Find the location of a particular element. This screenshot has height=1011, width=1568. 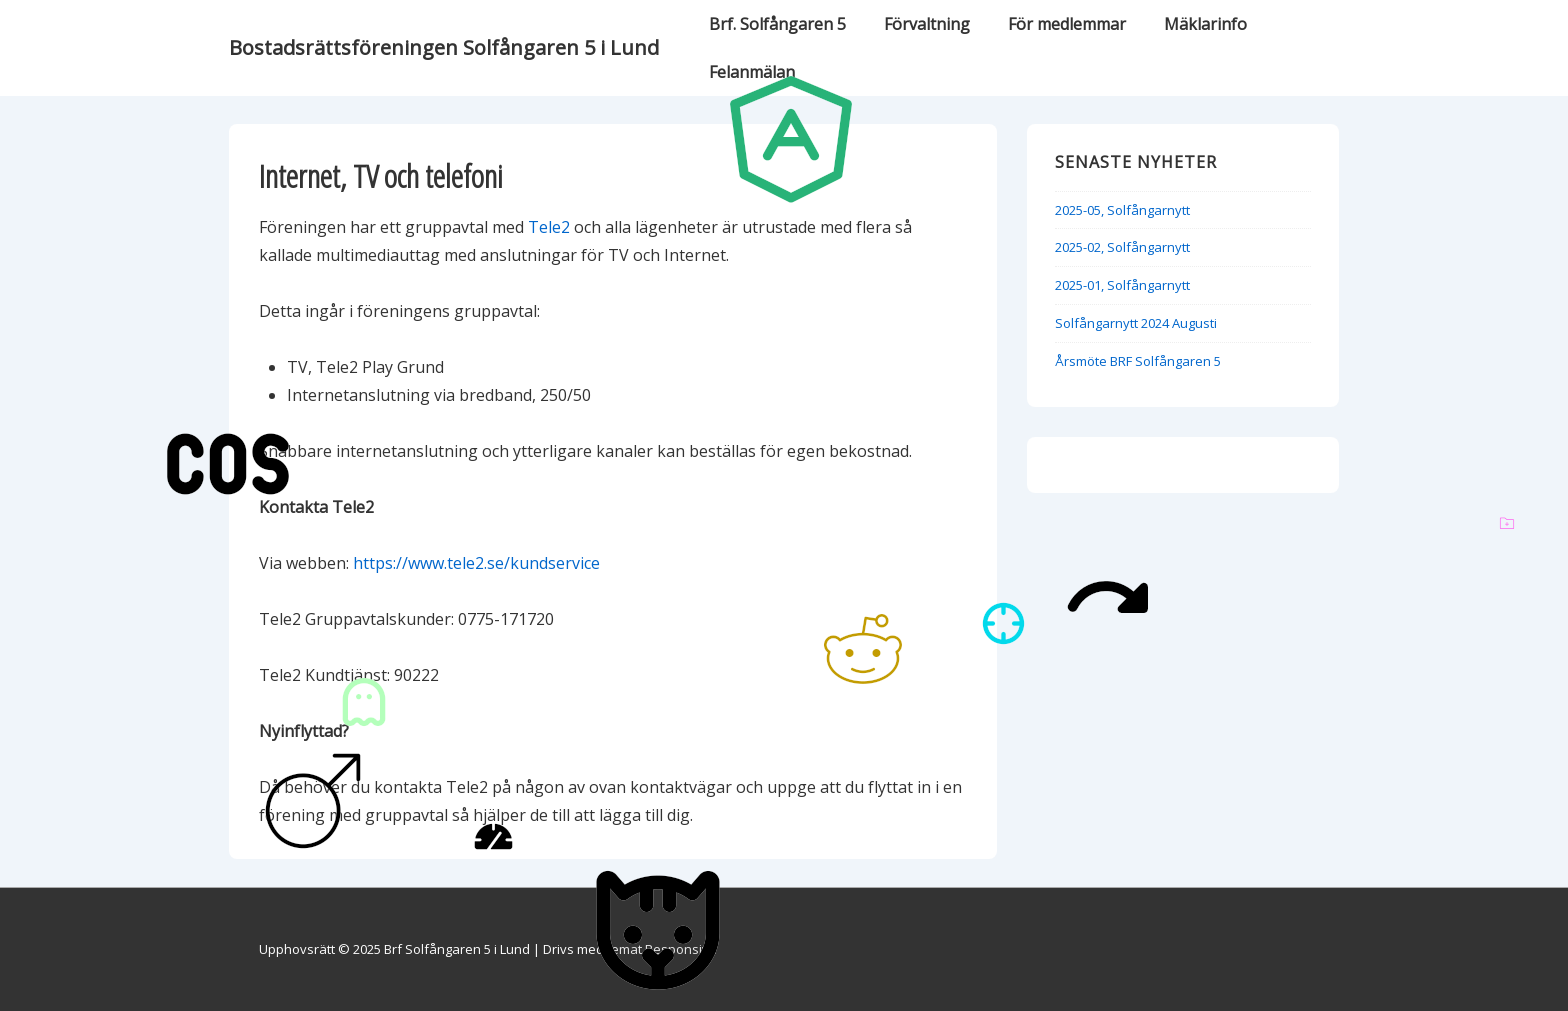

create a new folder is located at coordinates (1507, 523).